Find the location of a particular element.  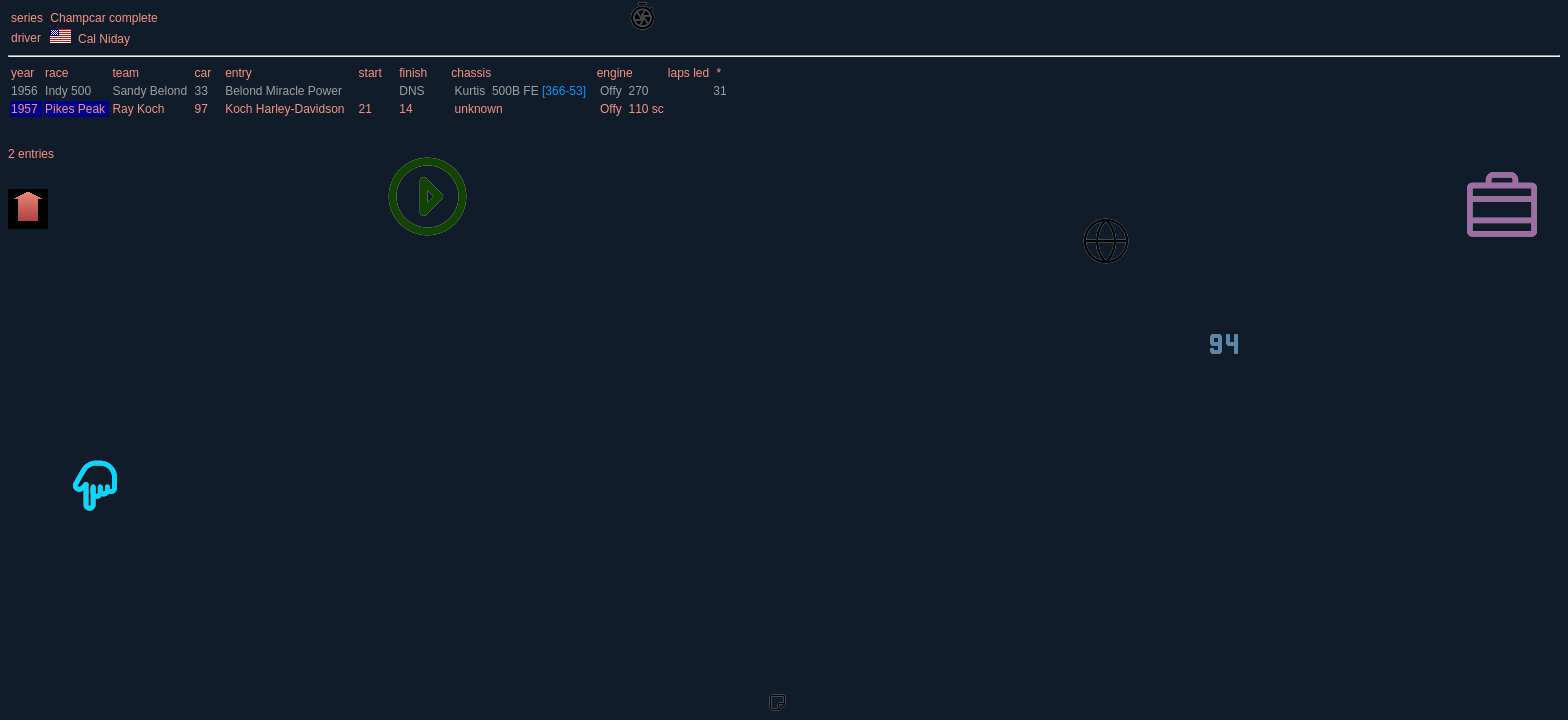

indicates item number 94 in a list or sequence is located at coordinates (1224, 344).